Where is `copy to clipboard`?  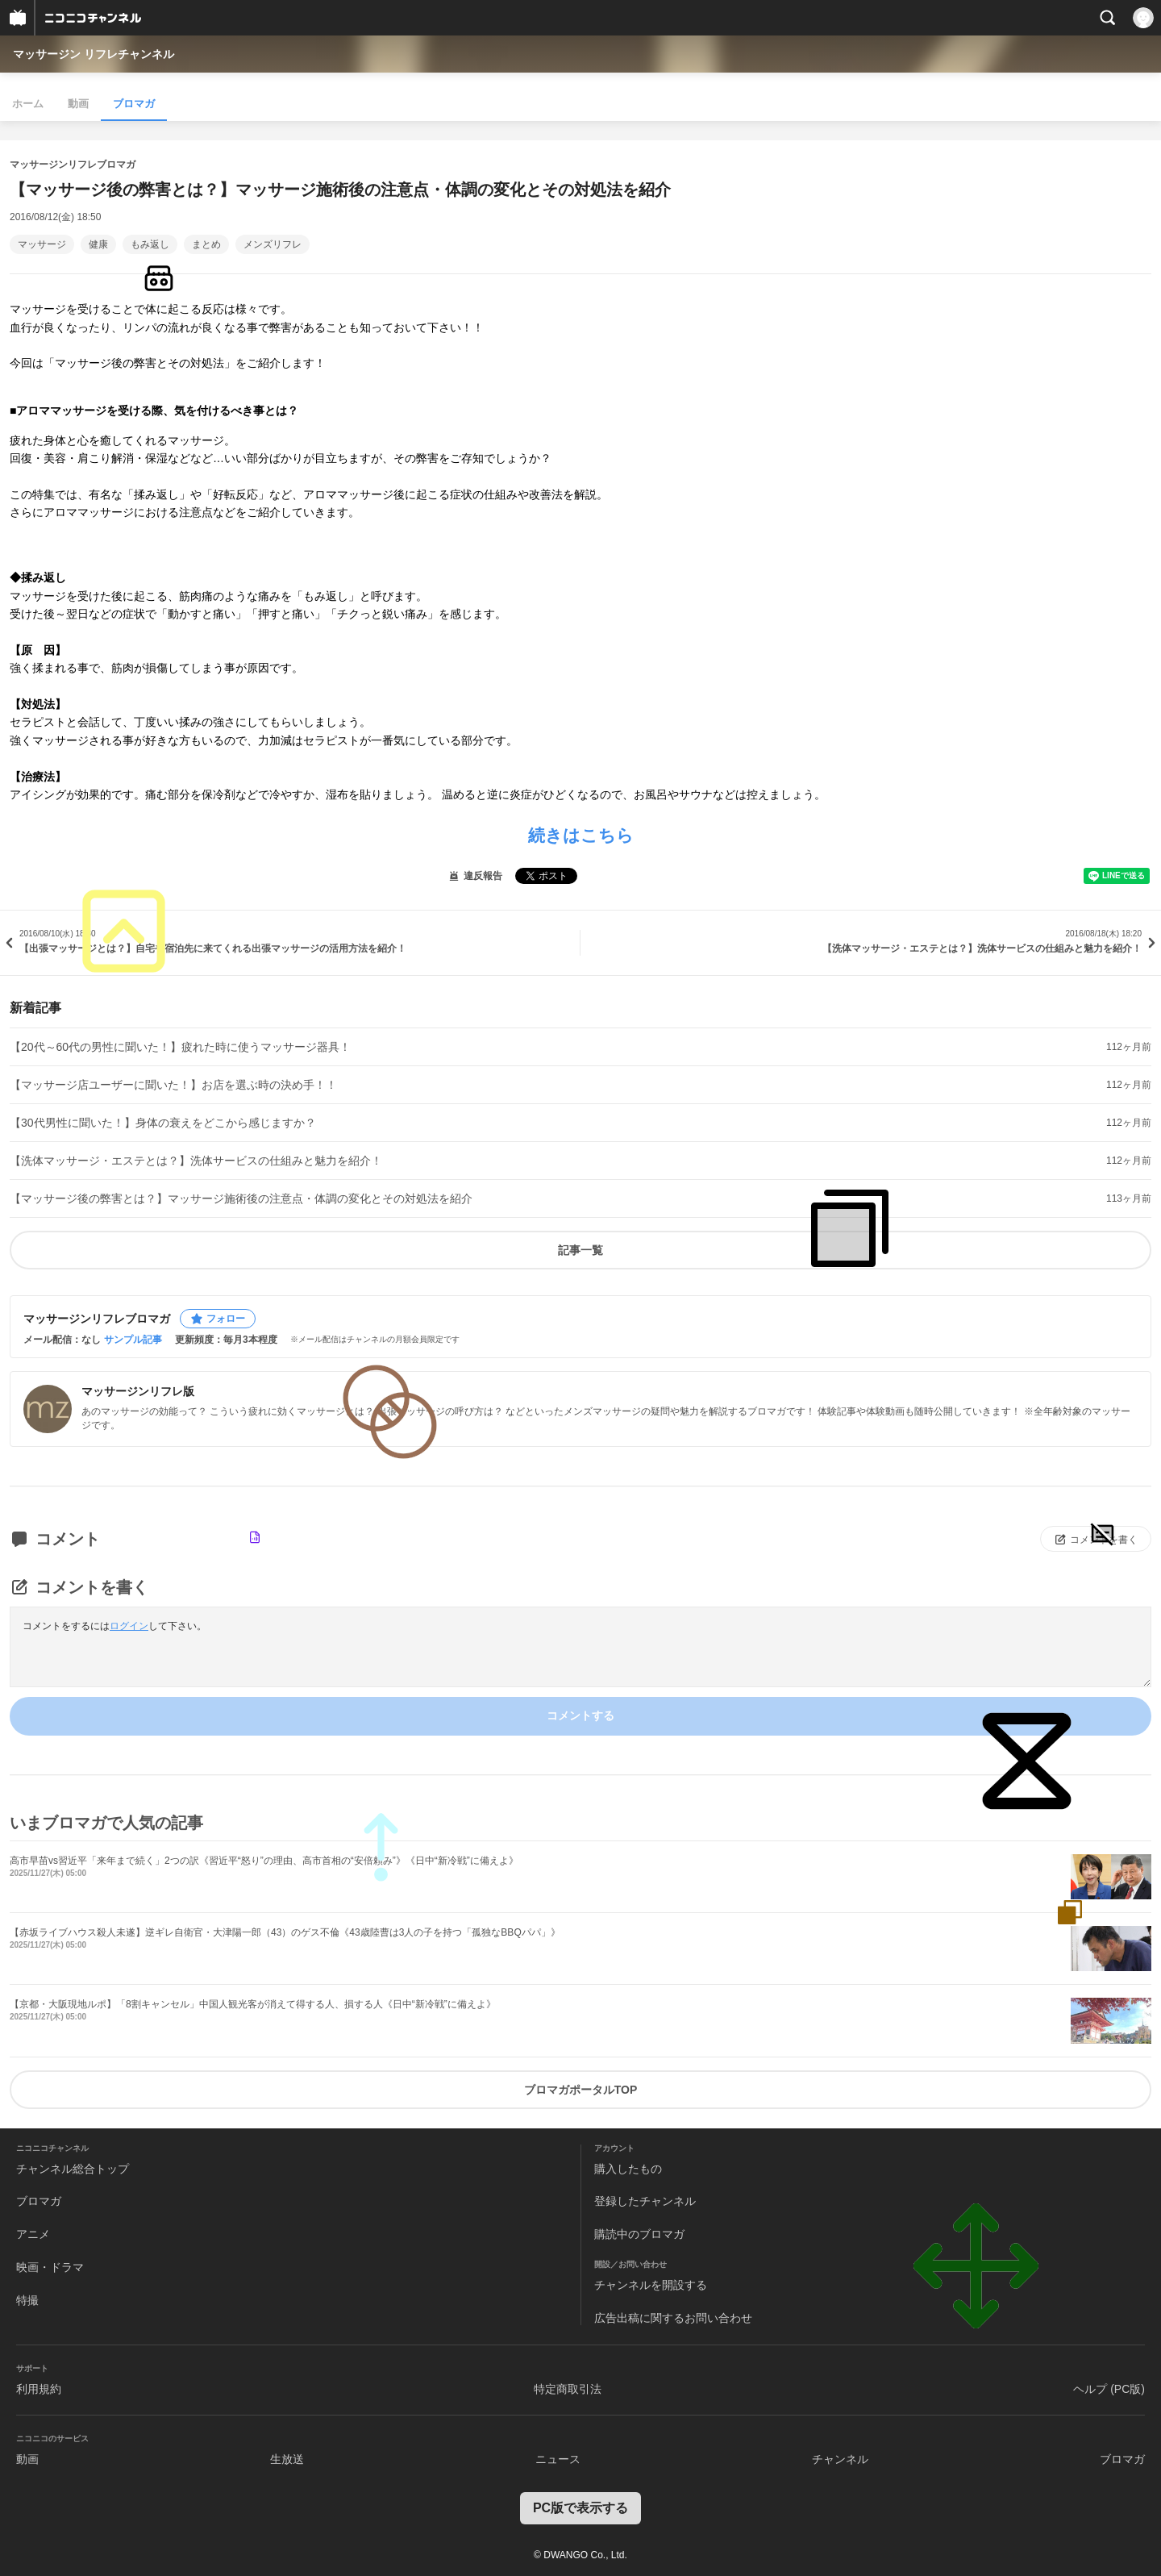
copy to clipboard is located at coordinates (1070, 1912).